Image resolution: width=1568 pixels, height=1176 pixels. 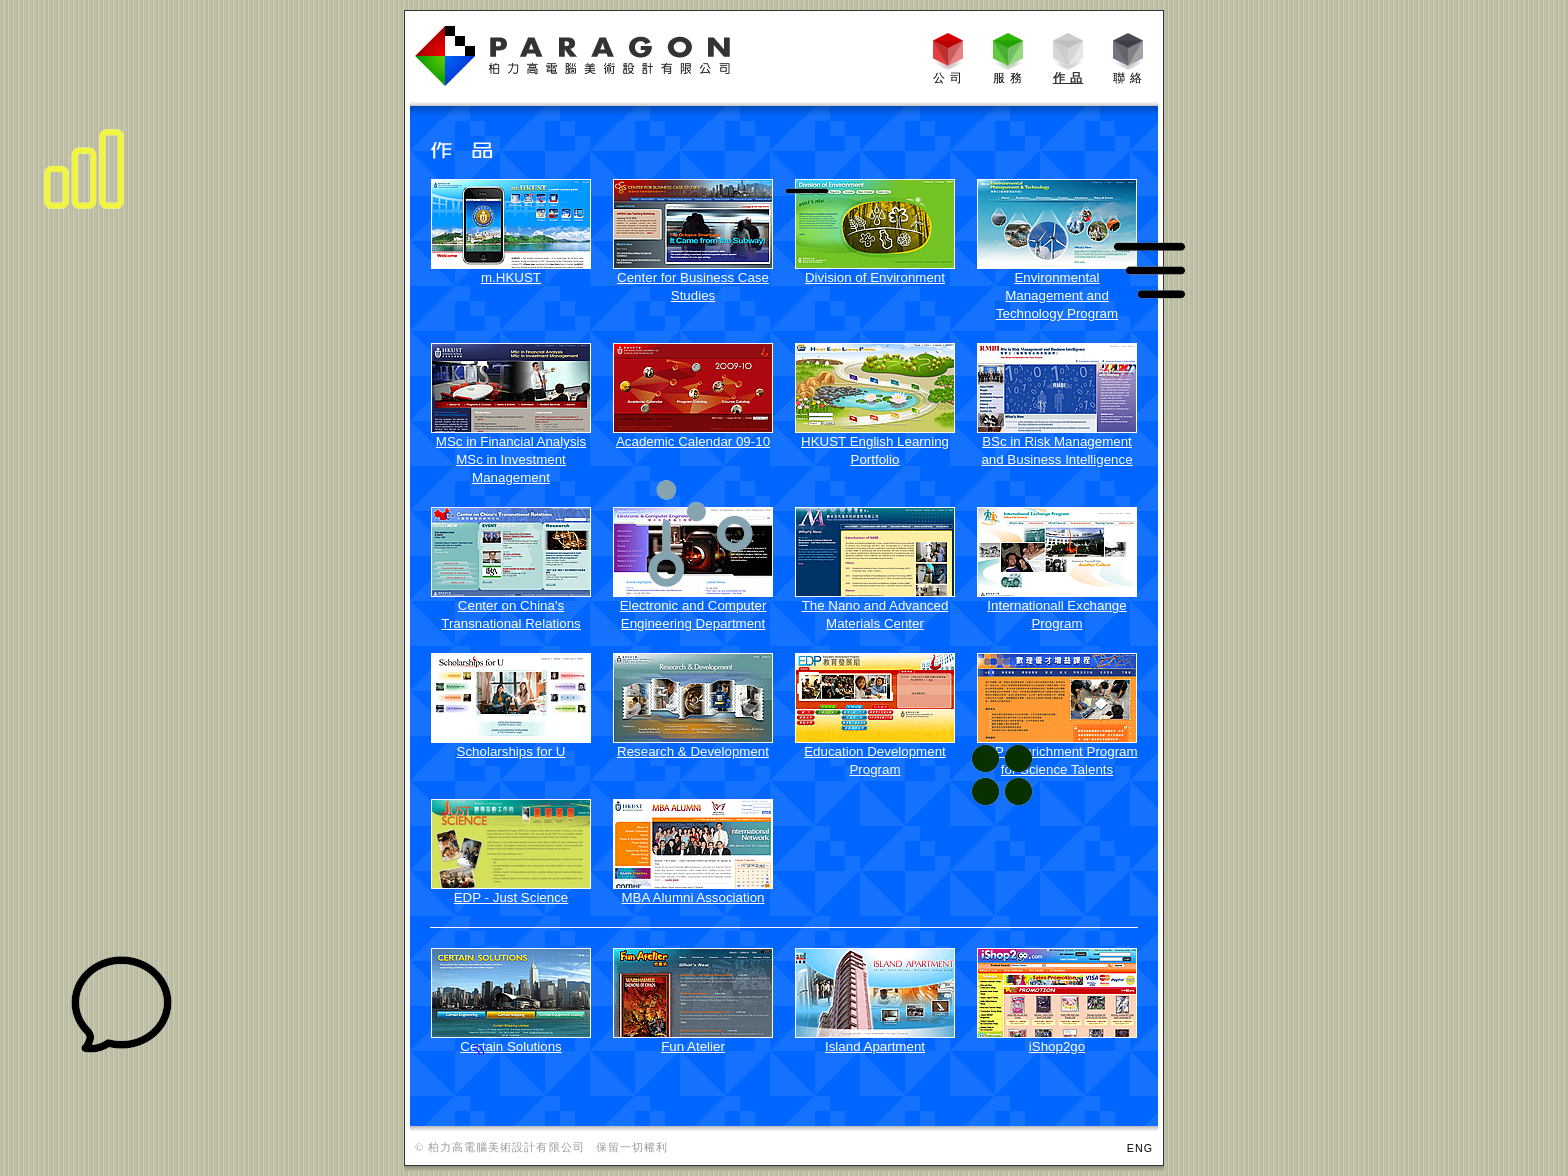 What do you see at coordinates (807, 191) in the screenshot?
I see `decrease quantity or value` at bounding box center [807, 191].